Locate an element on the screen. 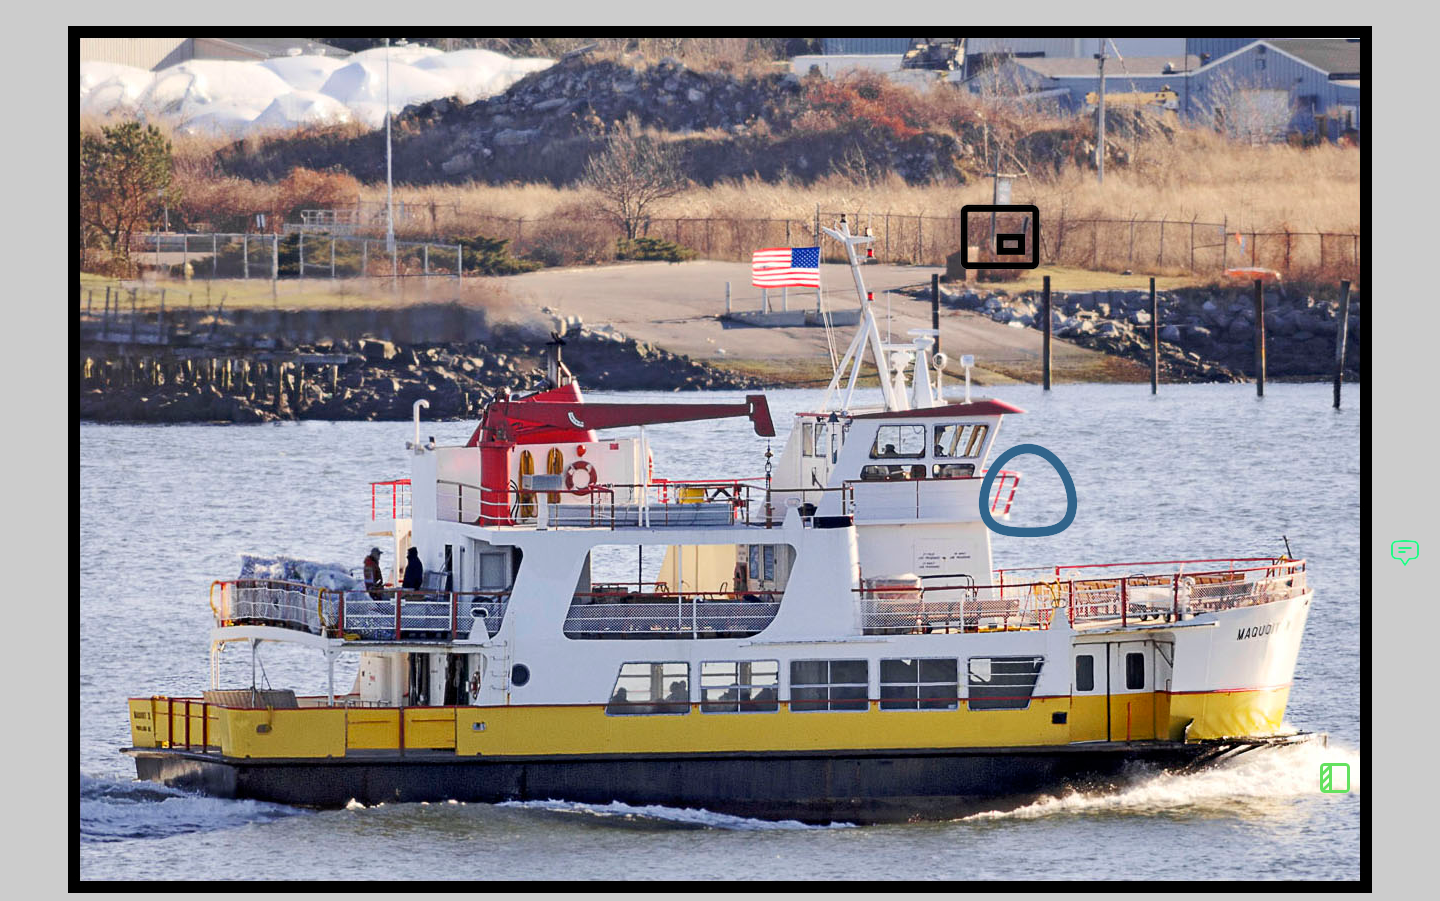 This screenshot has height=901, width=1440. open chat or messaging is located at coordinates (1405, 553).